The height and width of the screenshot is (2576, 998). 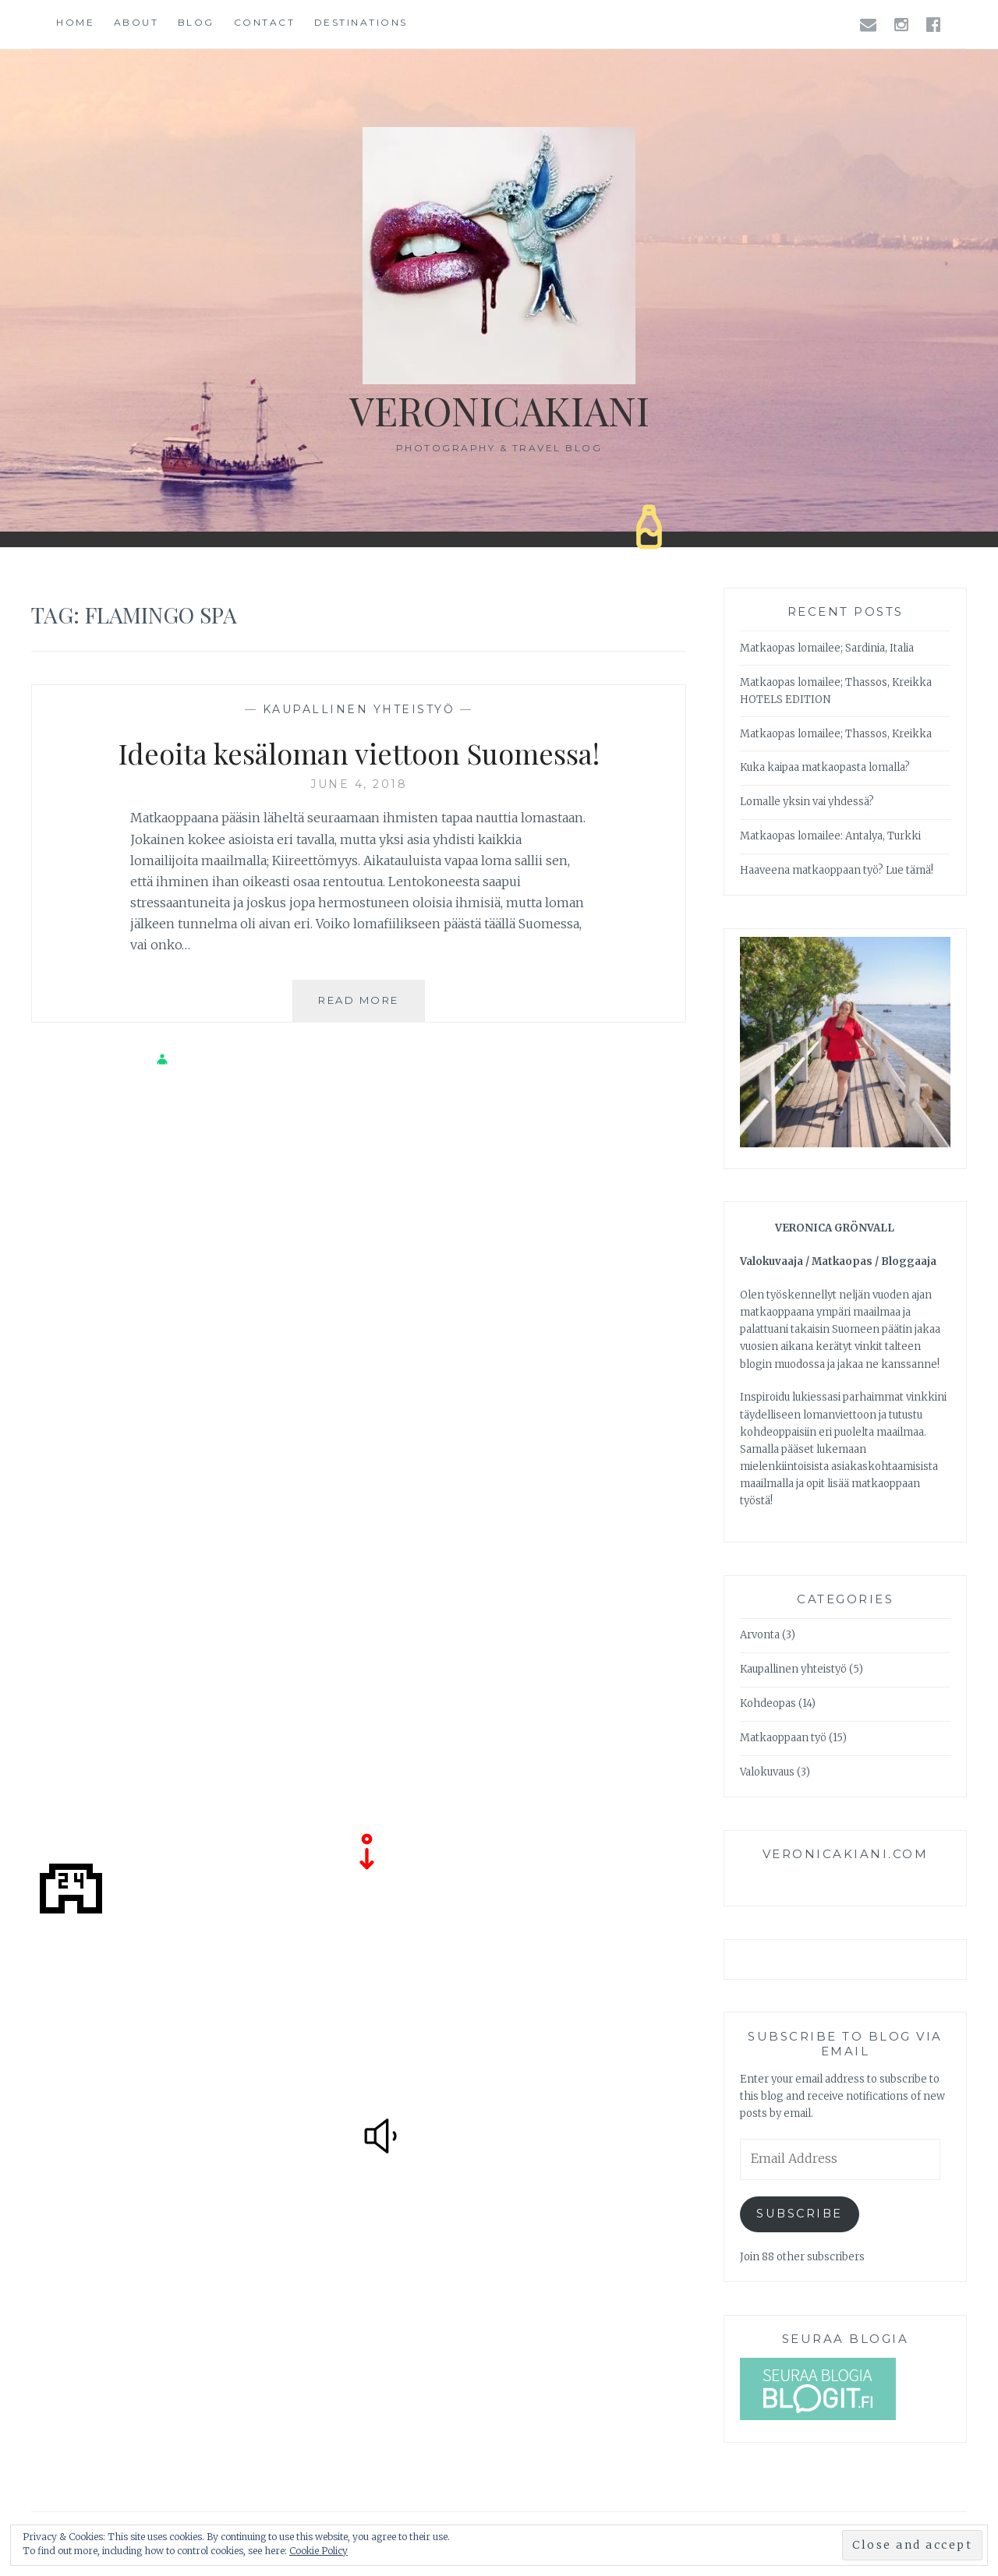 I want to click on find nearby convenience stores, so click(x=71, y=1889).